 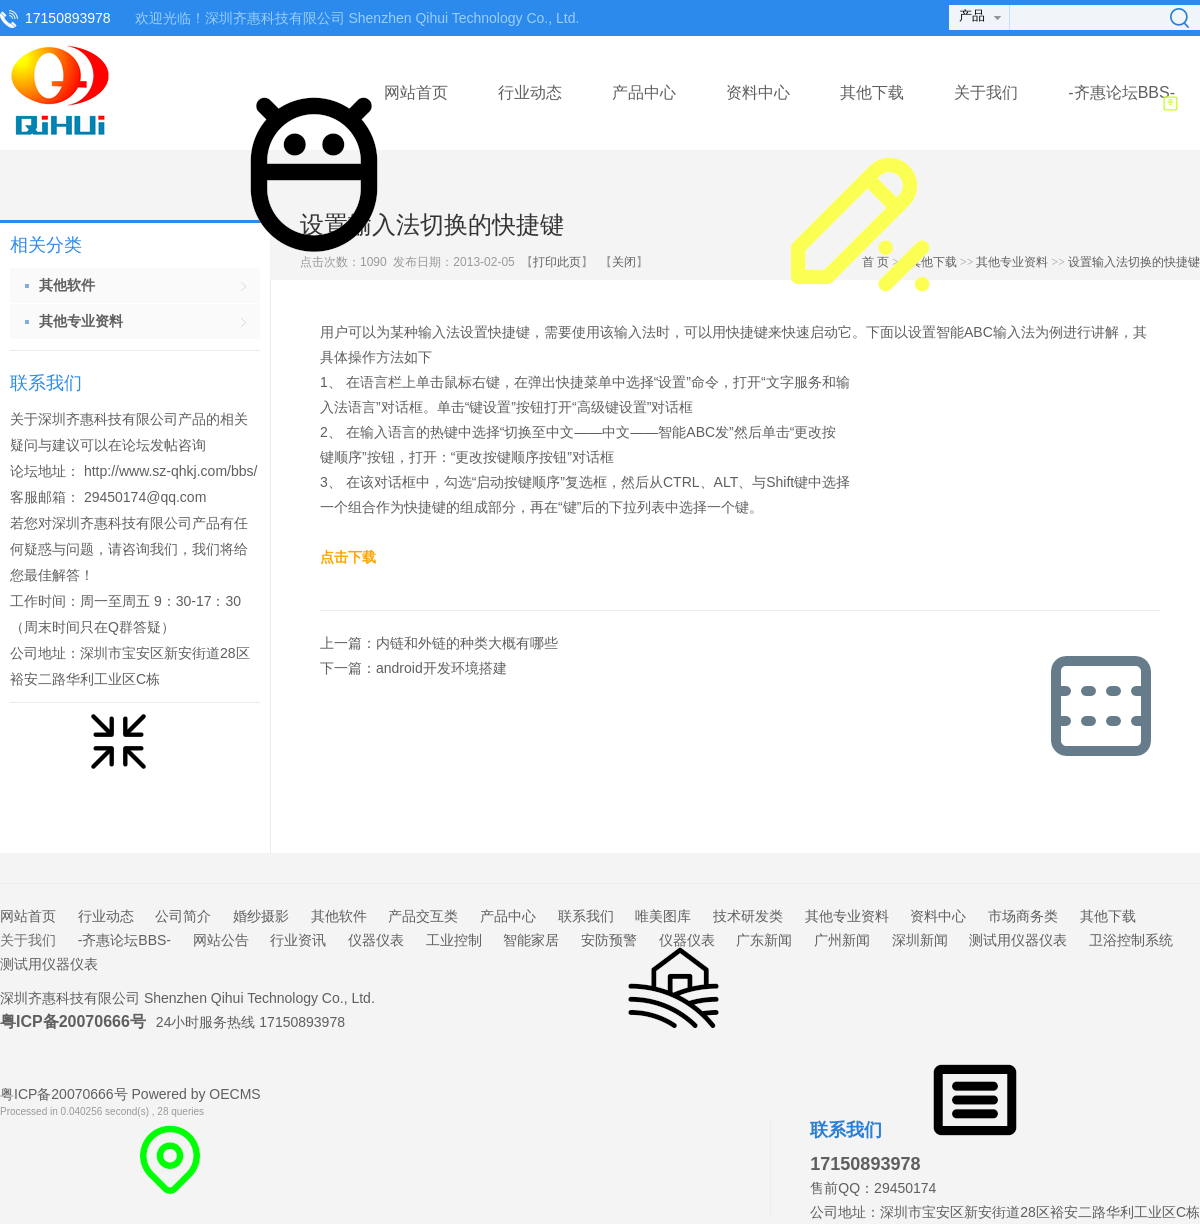 I want to click on android device or system settings, so click(x=314, y=172).